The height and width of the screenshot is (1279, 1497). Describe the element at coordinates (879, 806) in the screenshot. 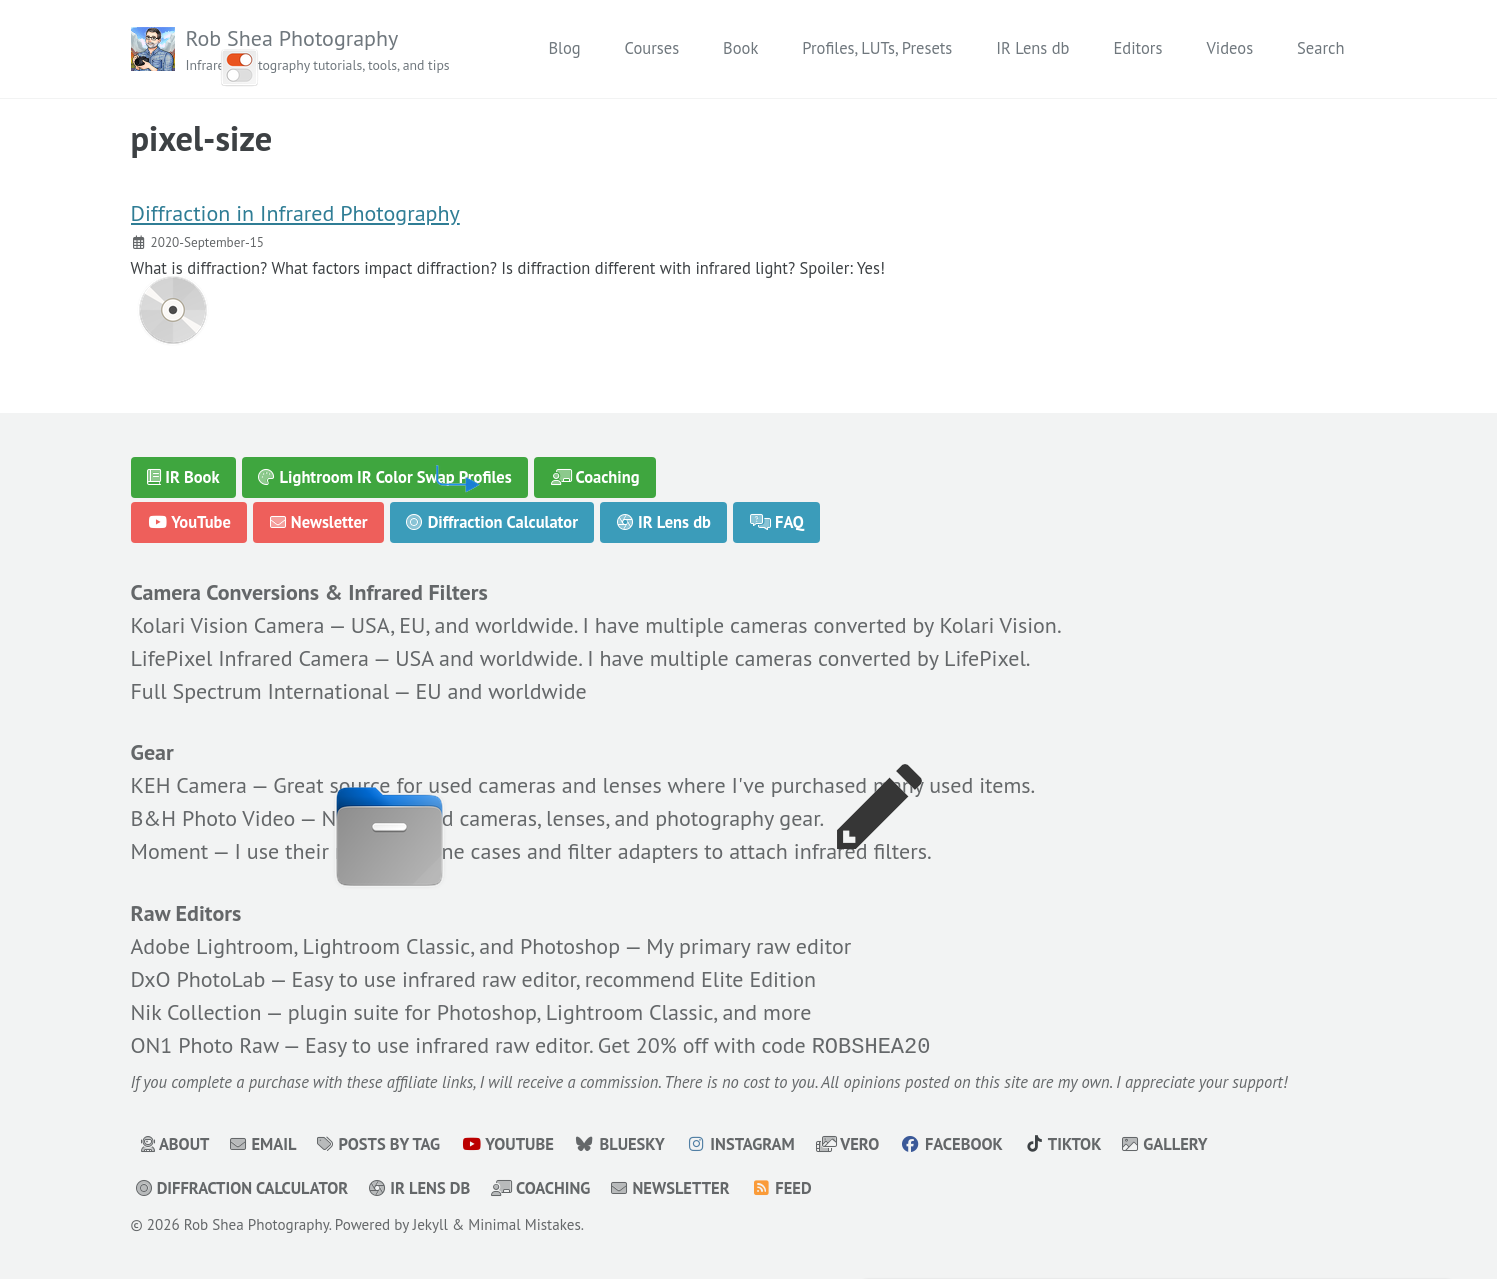

I see `access office or productivity applications` at that location.